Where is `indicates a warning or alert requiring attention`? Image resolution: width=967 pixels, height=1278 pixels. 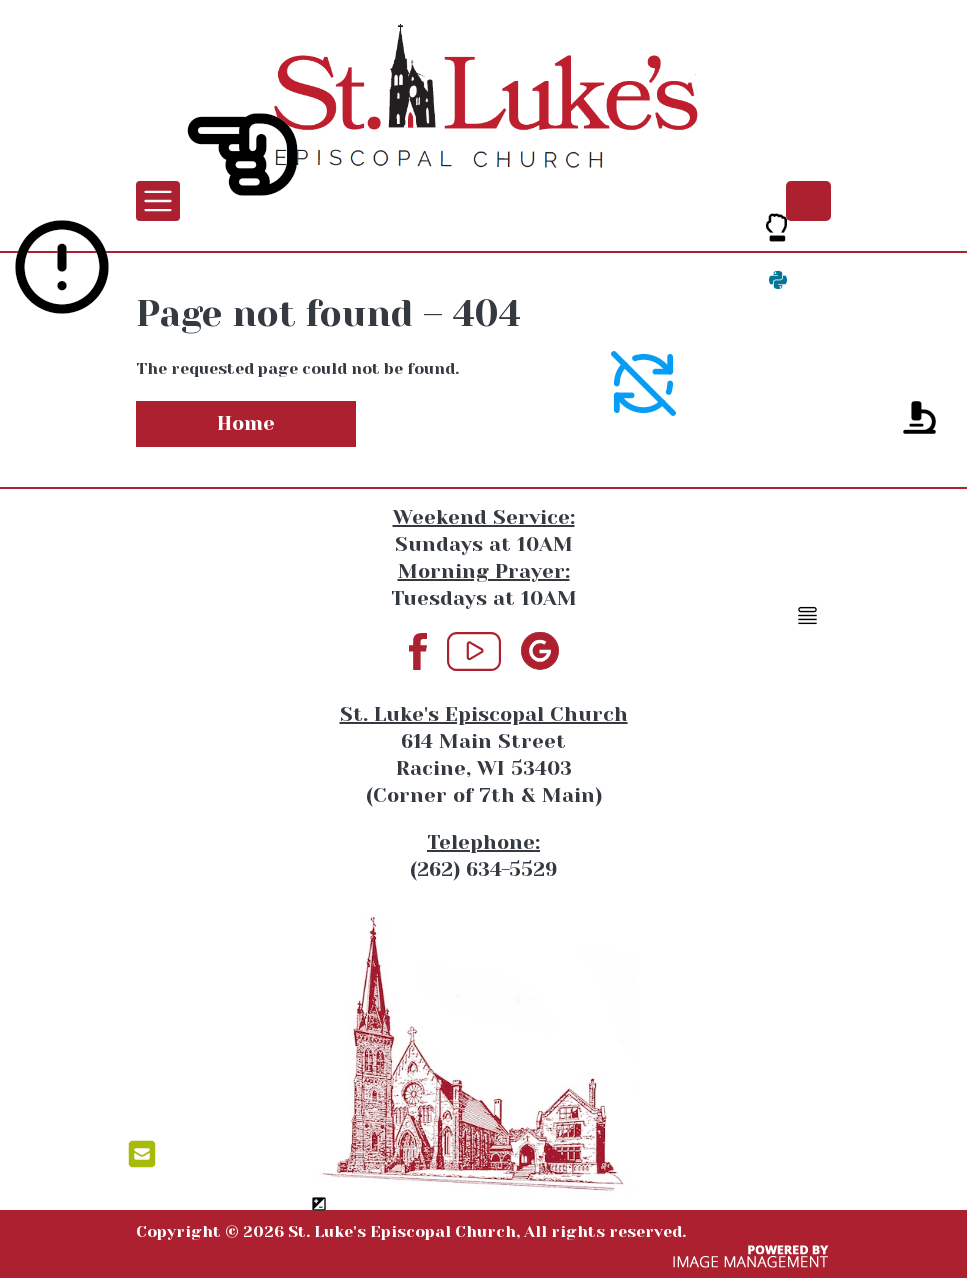 indicates a warning or alert requiring attention is located at coordinates (62, 267).